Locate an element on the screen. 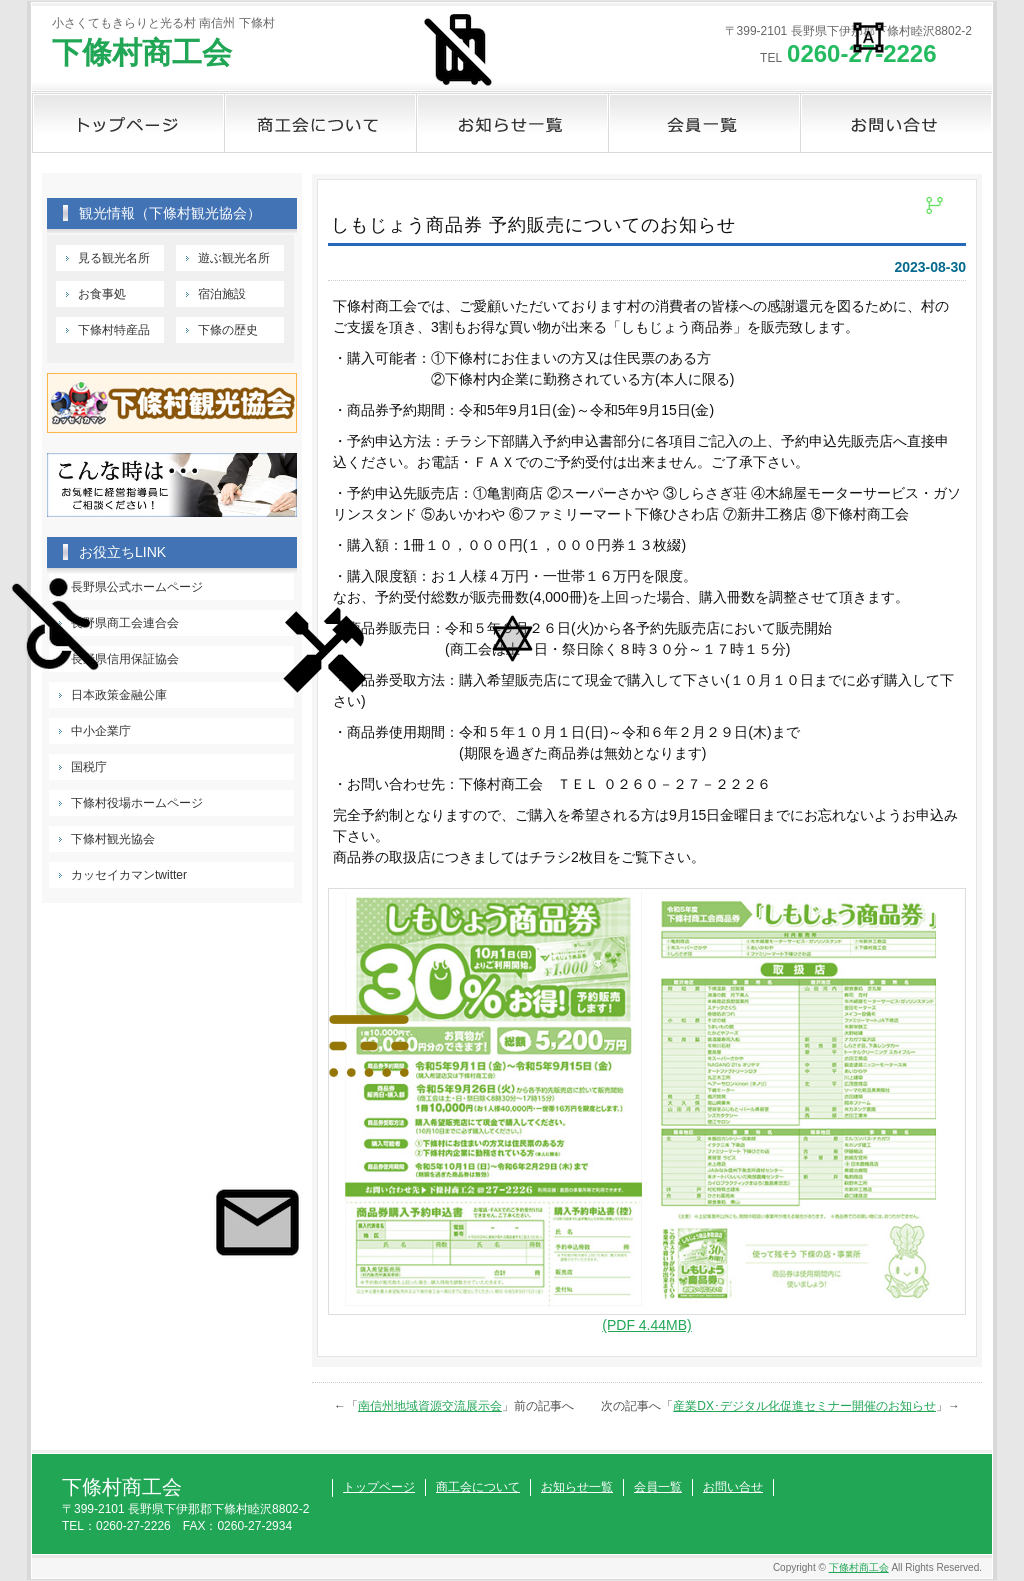  indicates jewish or hebrew-related content is located at coordinates (512, 638).